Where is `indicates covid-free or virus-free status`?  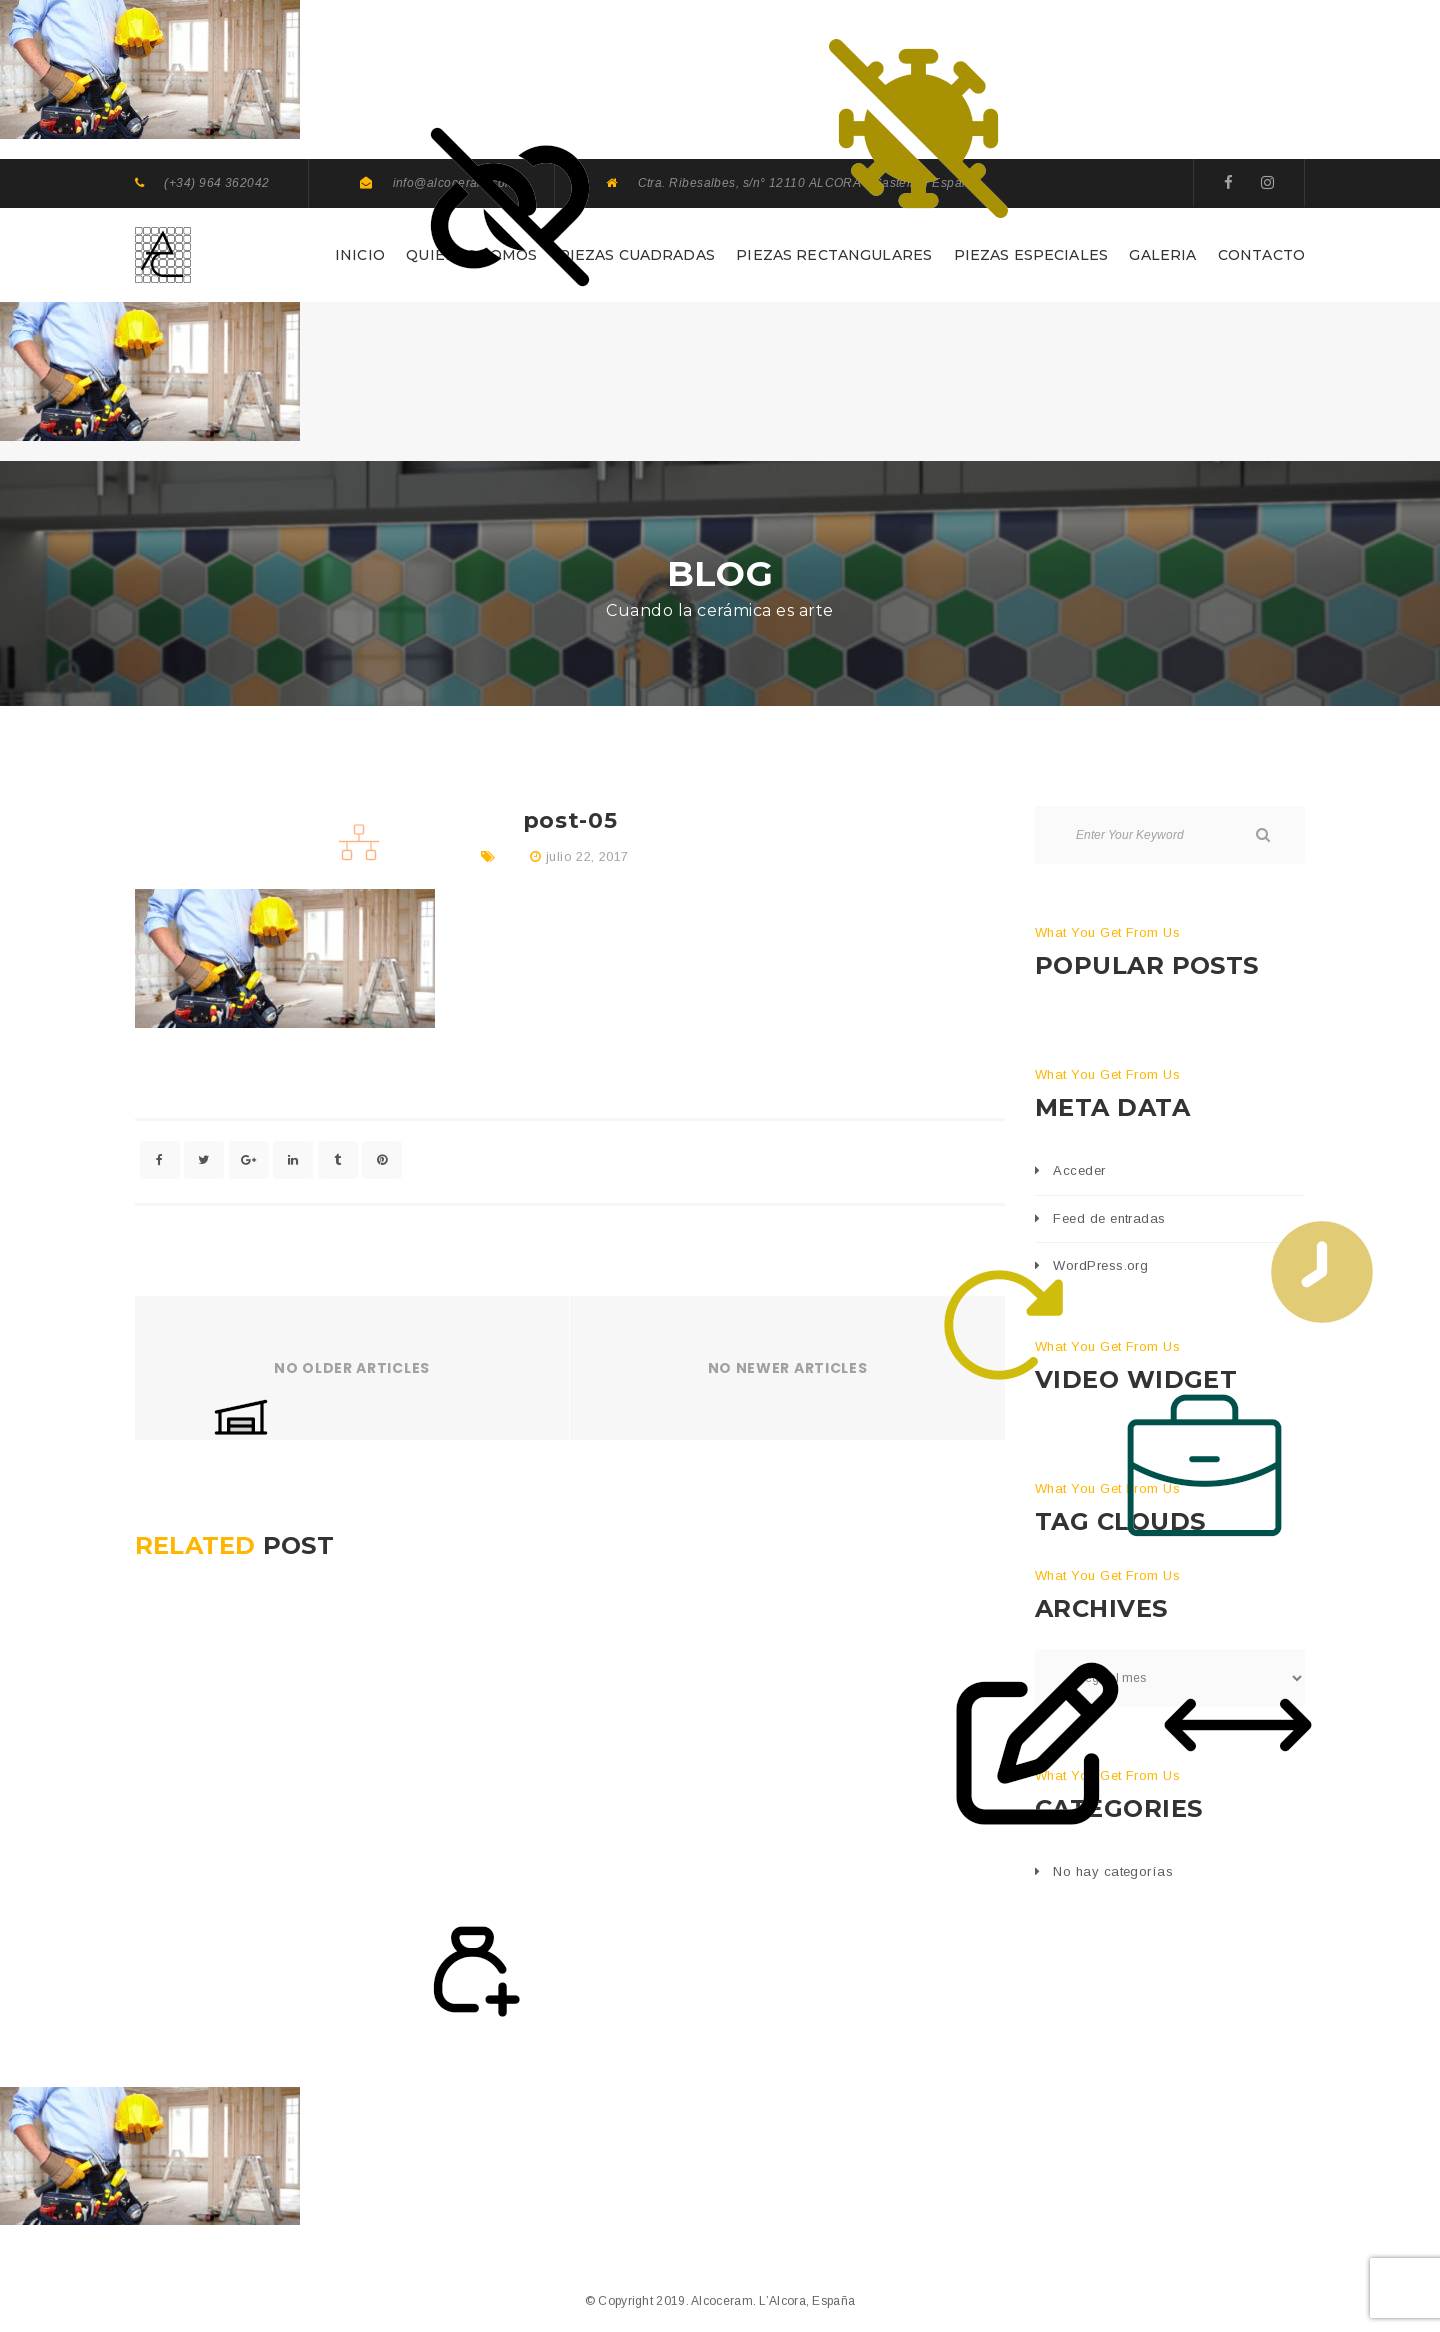
indicates covid-free or virus-free status is located at coordinates (918, 128).